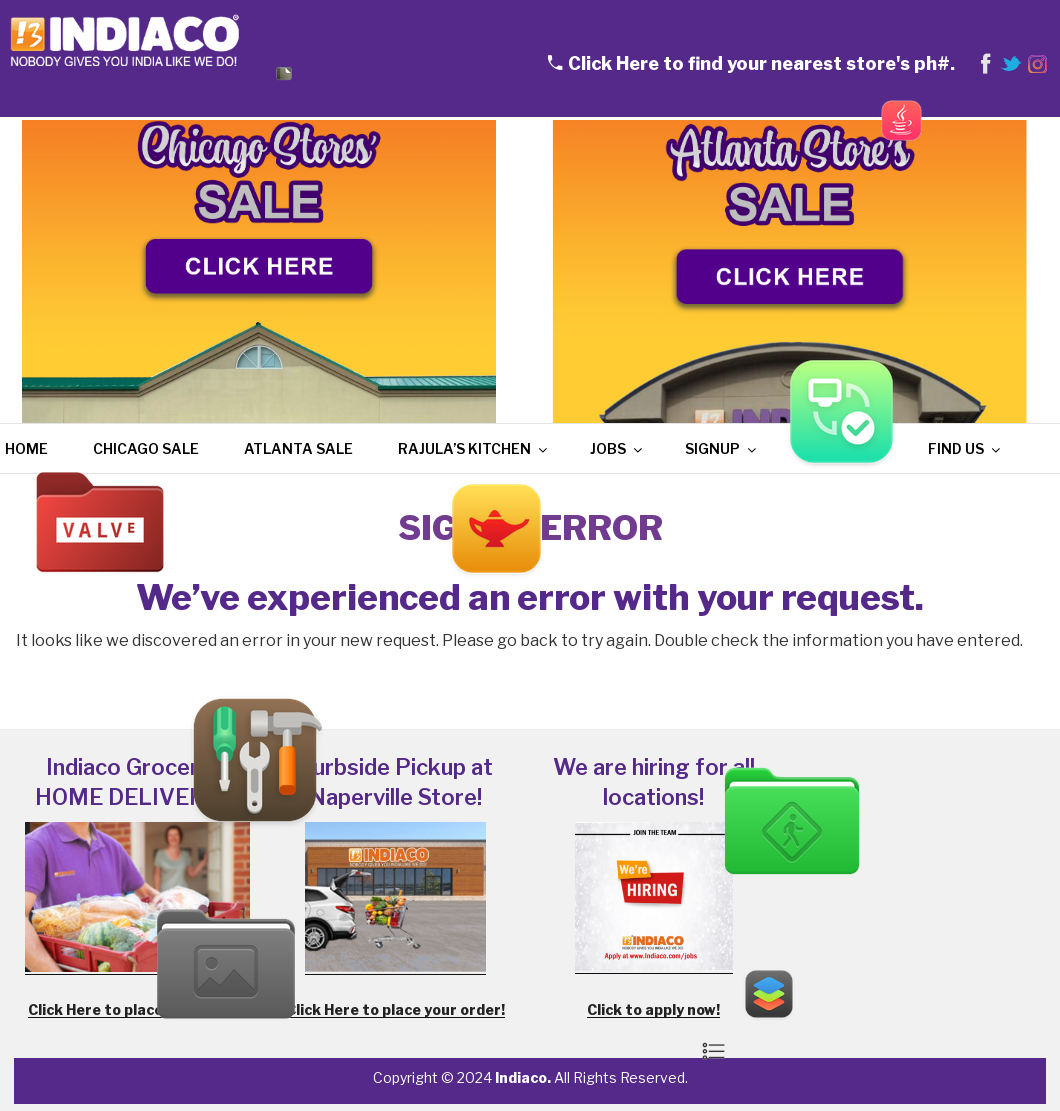 The width and height of the screenshot is (1060, 1111). I want to click on open workbench or developer tools app, so click(255, 760).